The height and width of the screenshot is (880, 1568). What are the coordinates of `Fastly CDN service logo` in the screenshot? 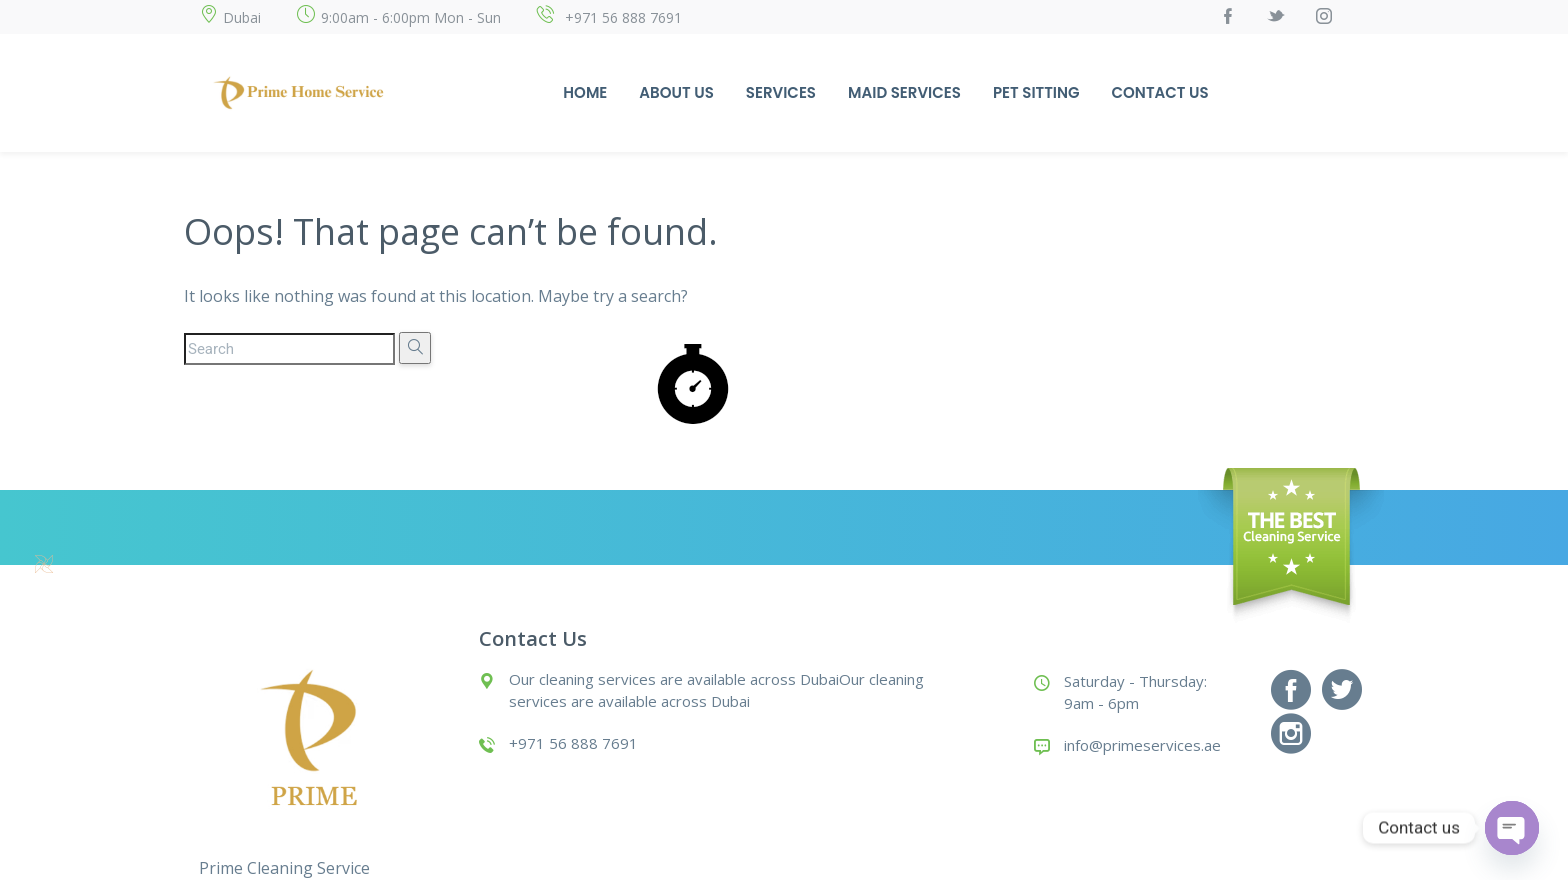 It's located at (693, 384).